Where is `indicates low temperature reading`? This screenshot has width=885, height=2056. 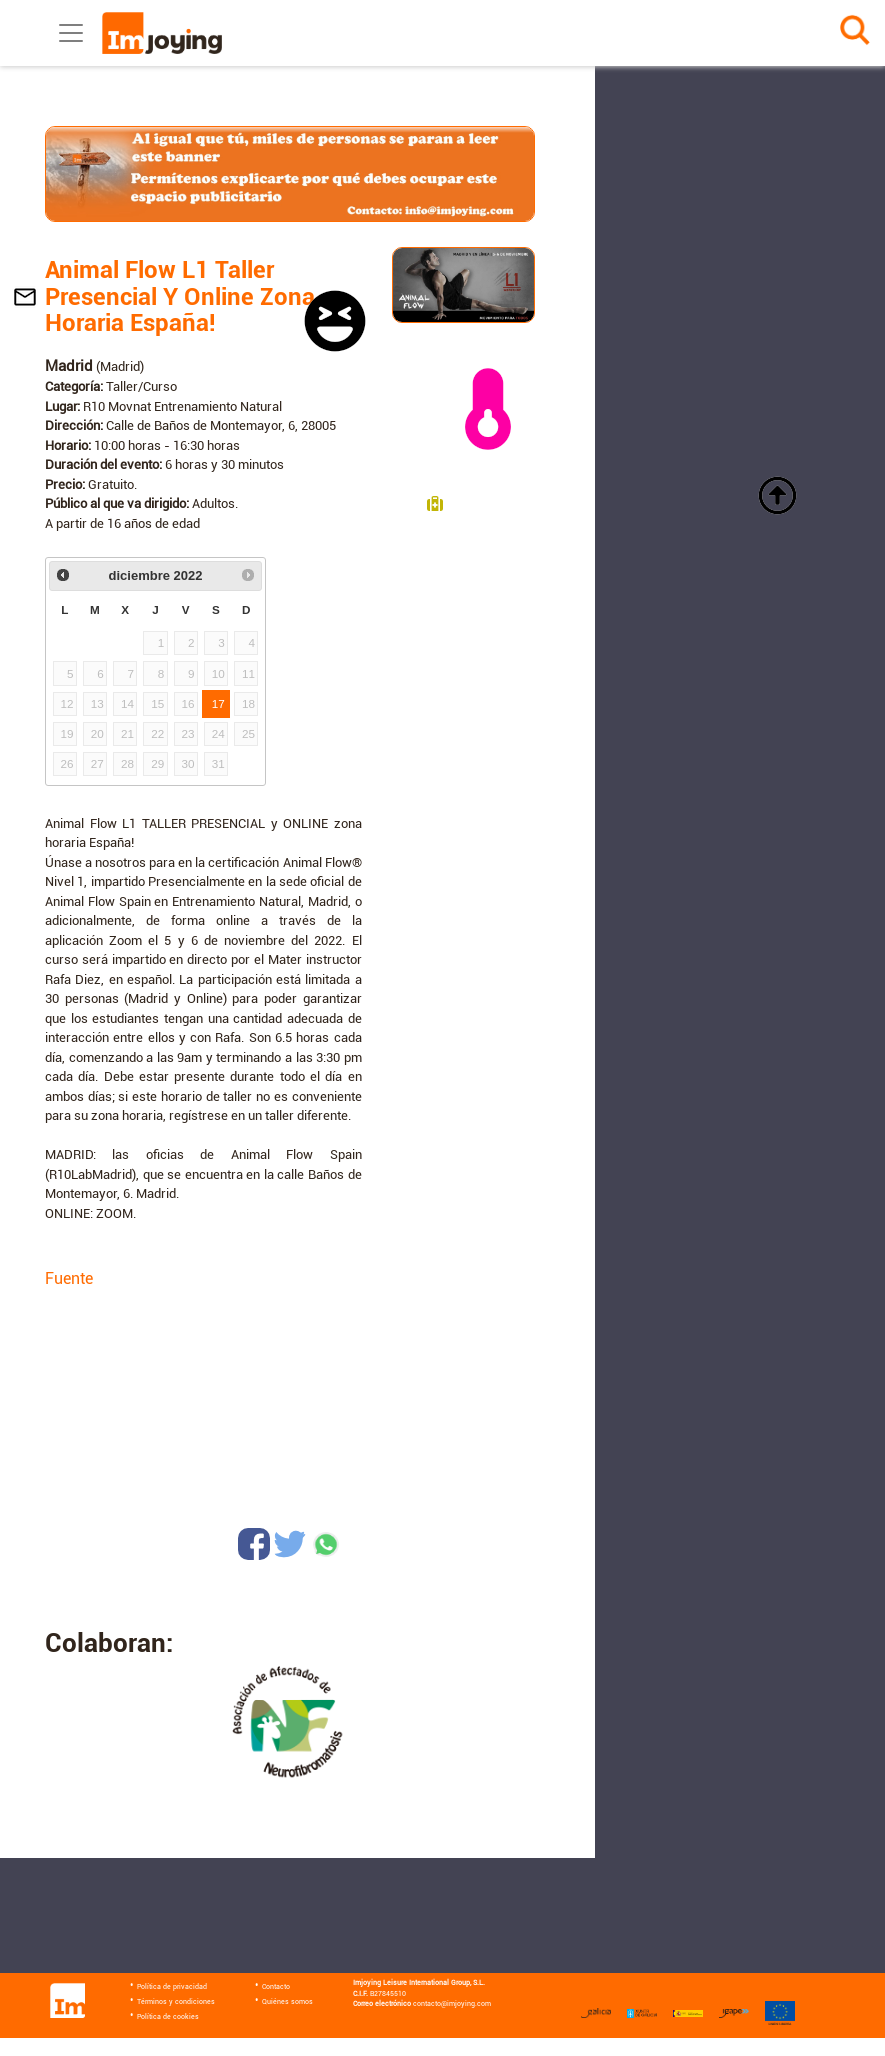
indicates low temperature reading is located at coordinates (488, 409).